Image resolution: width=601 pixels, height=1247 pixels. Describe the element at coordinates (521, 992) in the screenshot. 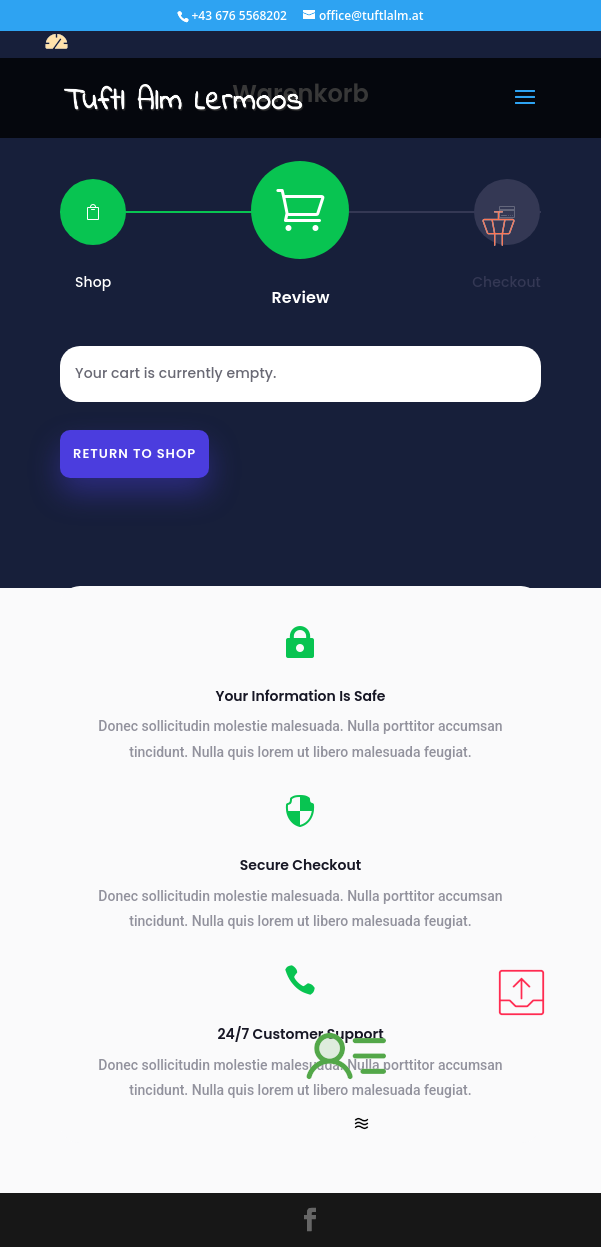

I see `upload file from inbox or tray` at that location.